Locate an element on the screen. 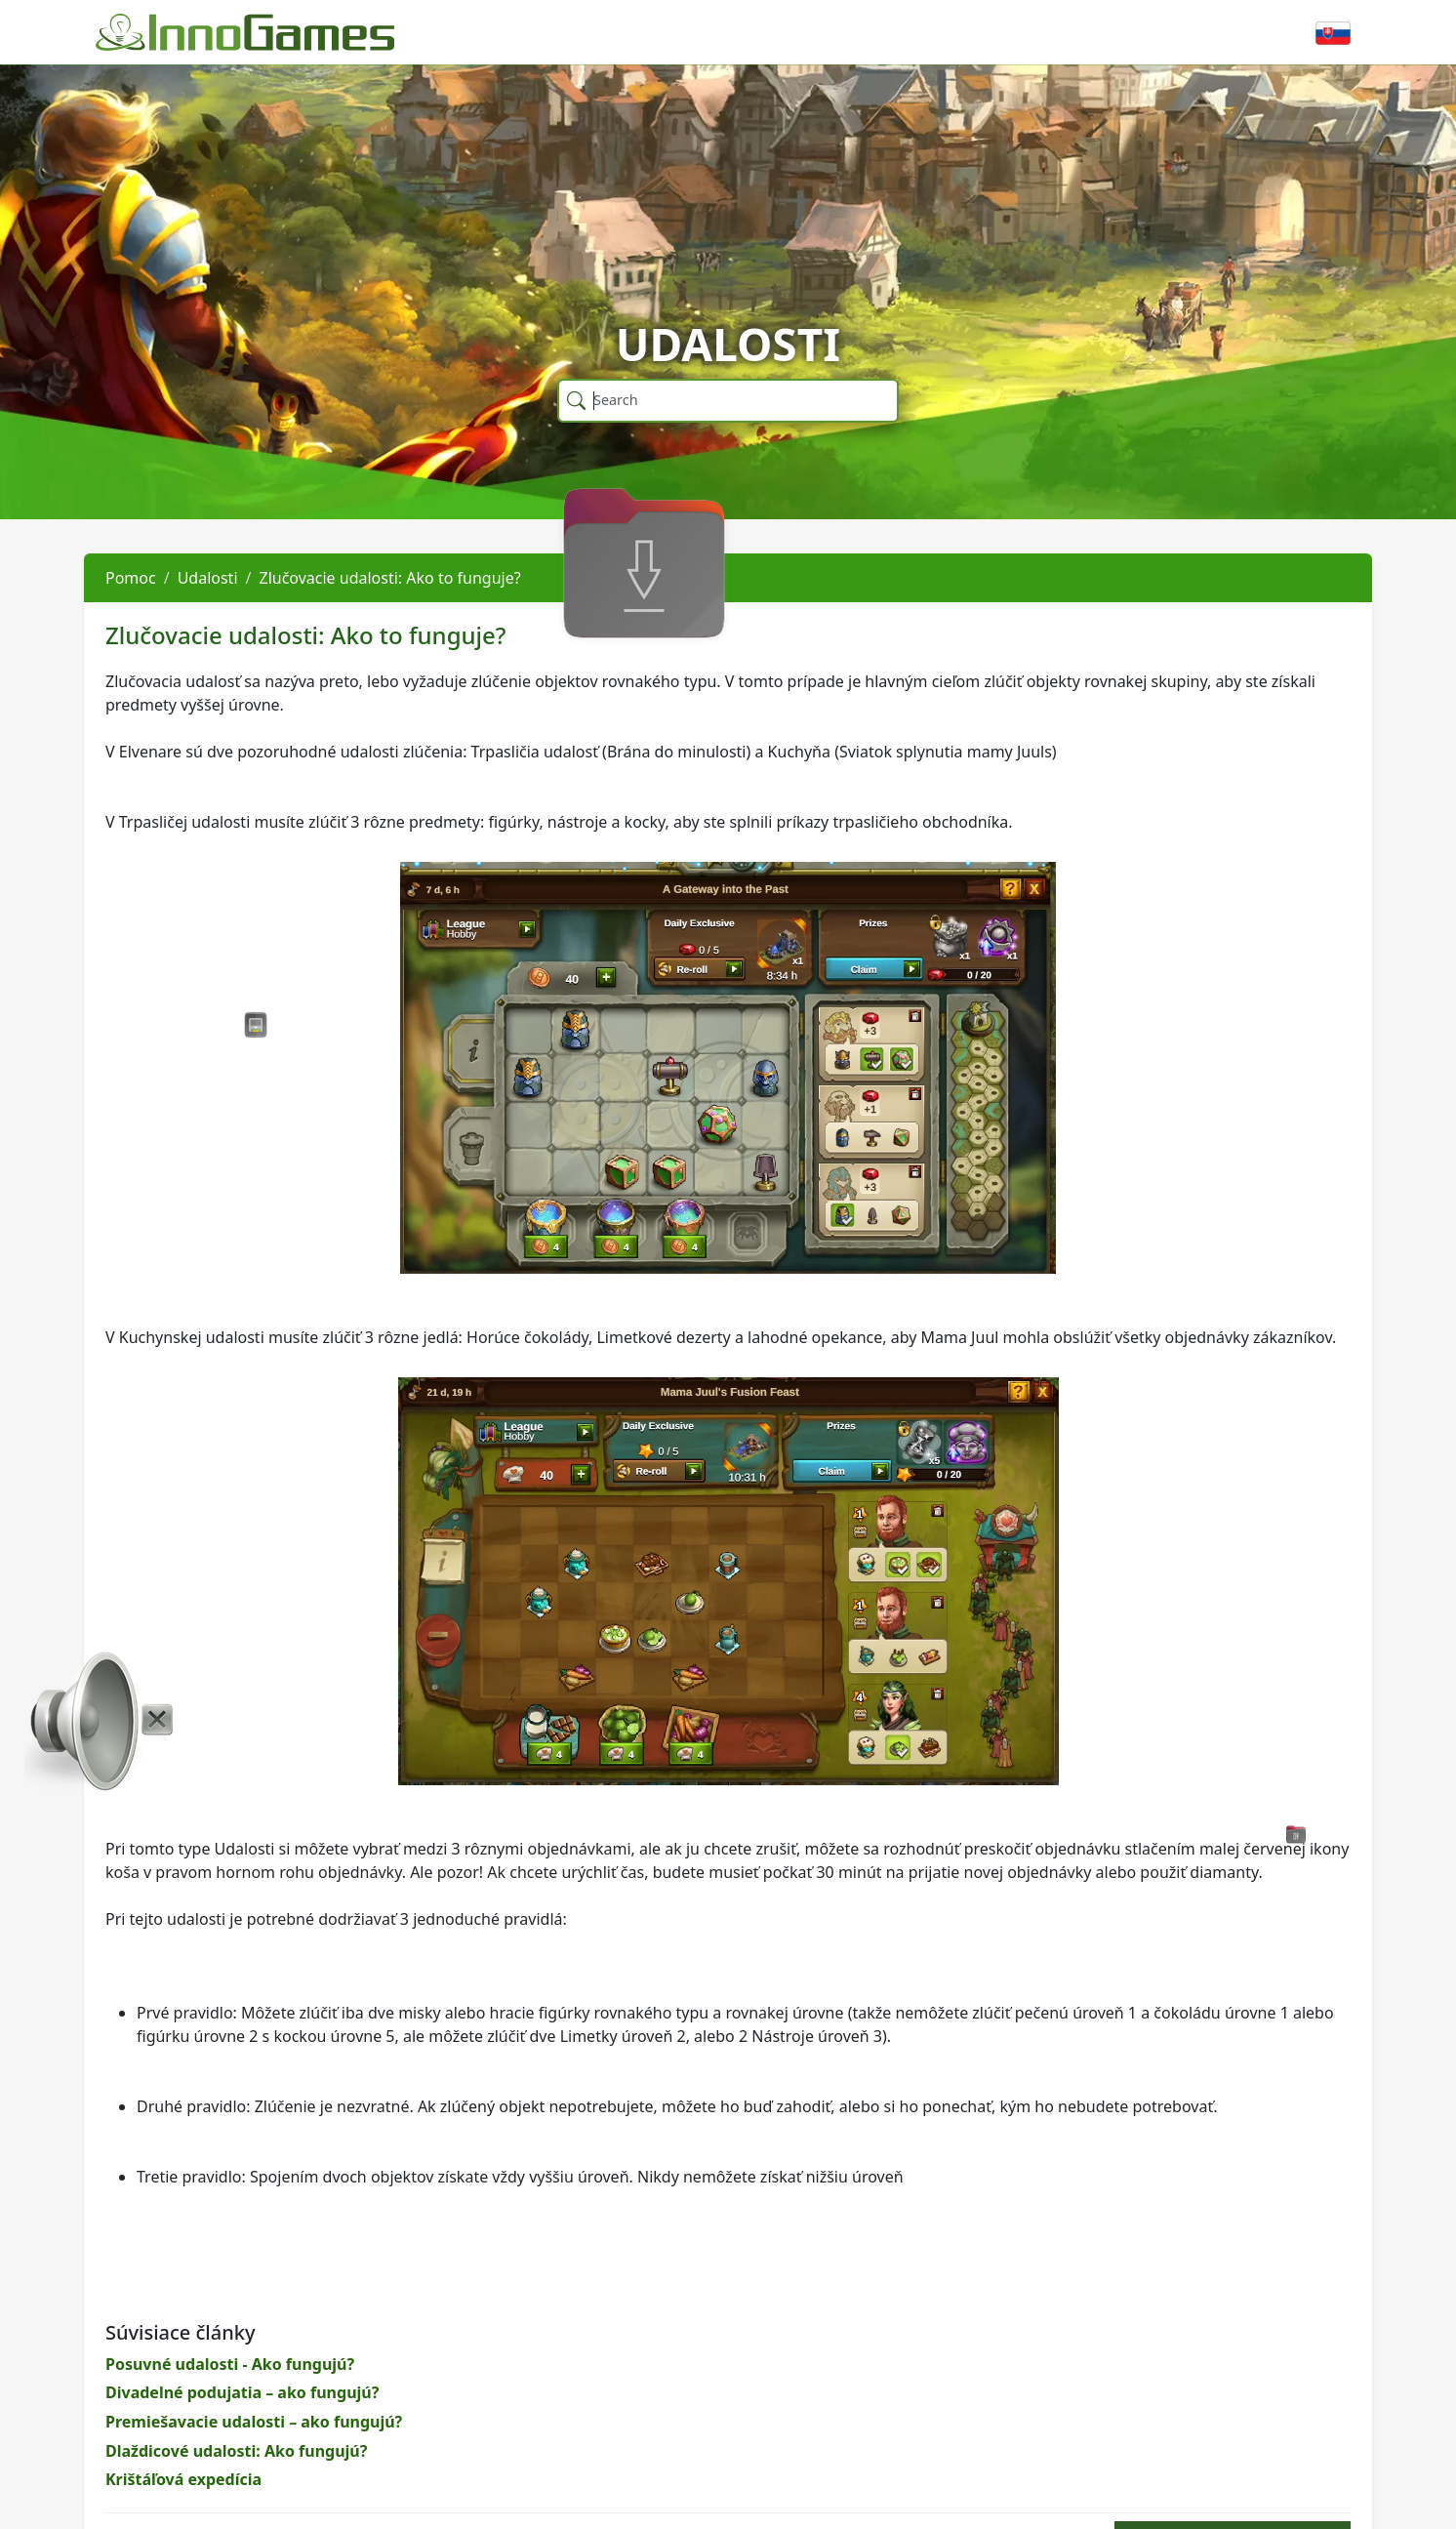  indicates audio is muted is located at coordinates (100, 1721).